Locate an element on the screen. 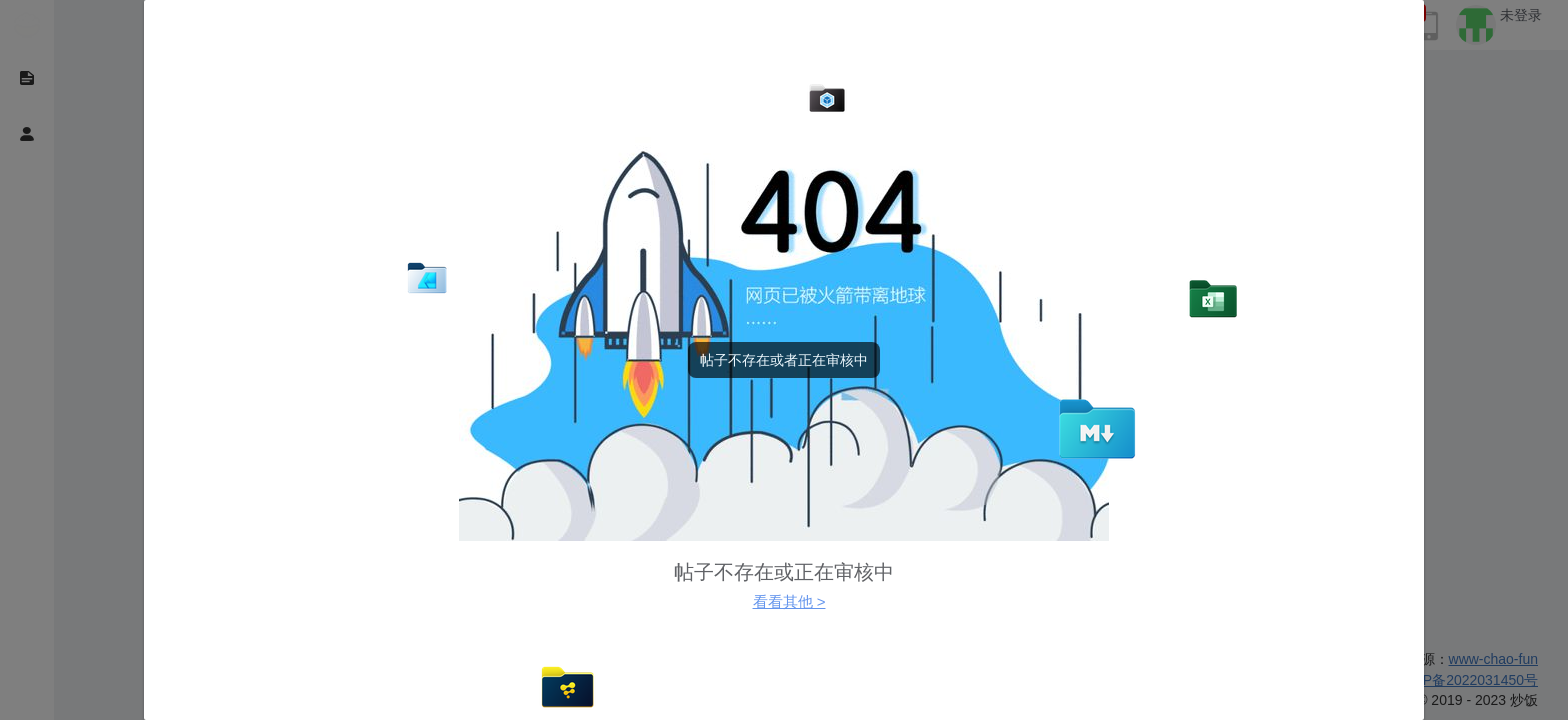 The image size is (1568, 720). open blackmagic fusion project files folder is located at coordinates (567, 688).